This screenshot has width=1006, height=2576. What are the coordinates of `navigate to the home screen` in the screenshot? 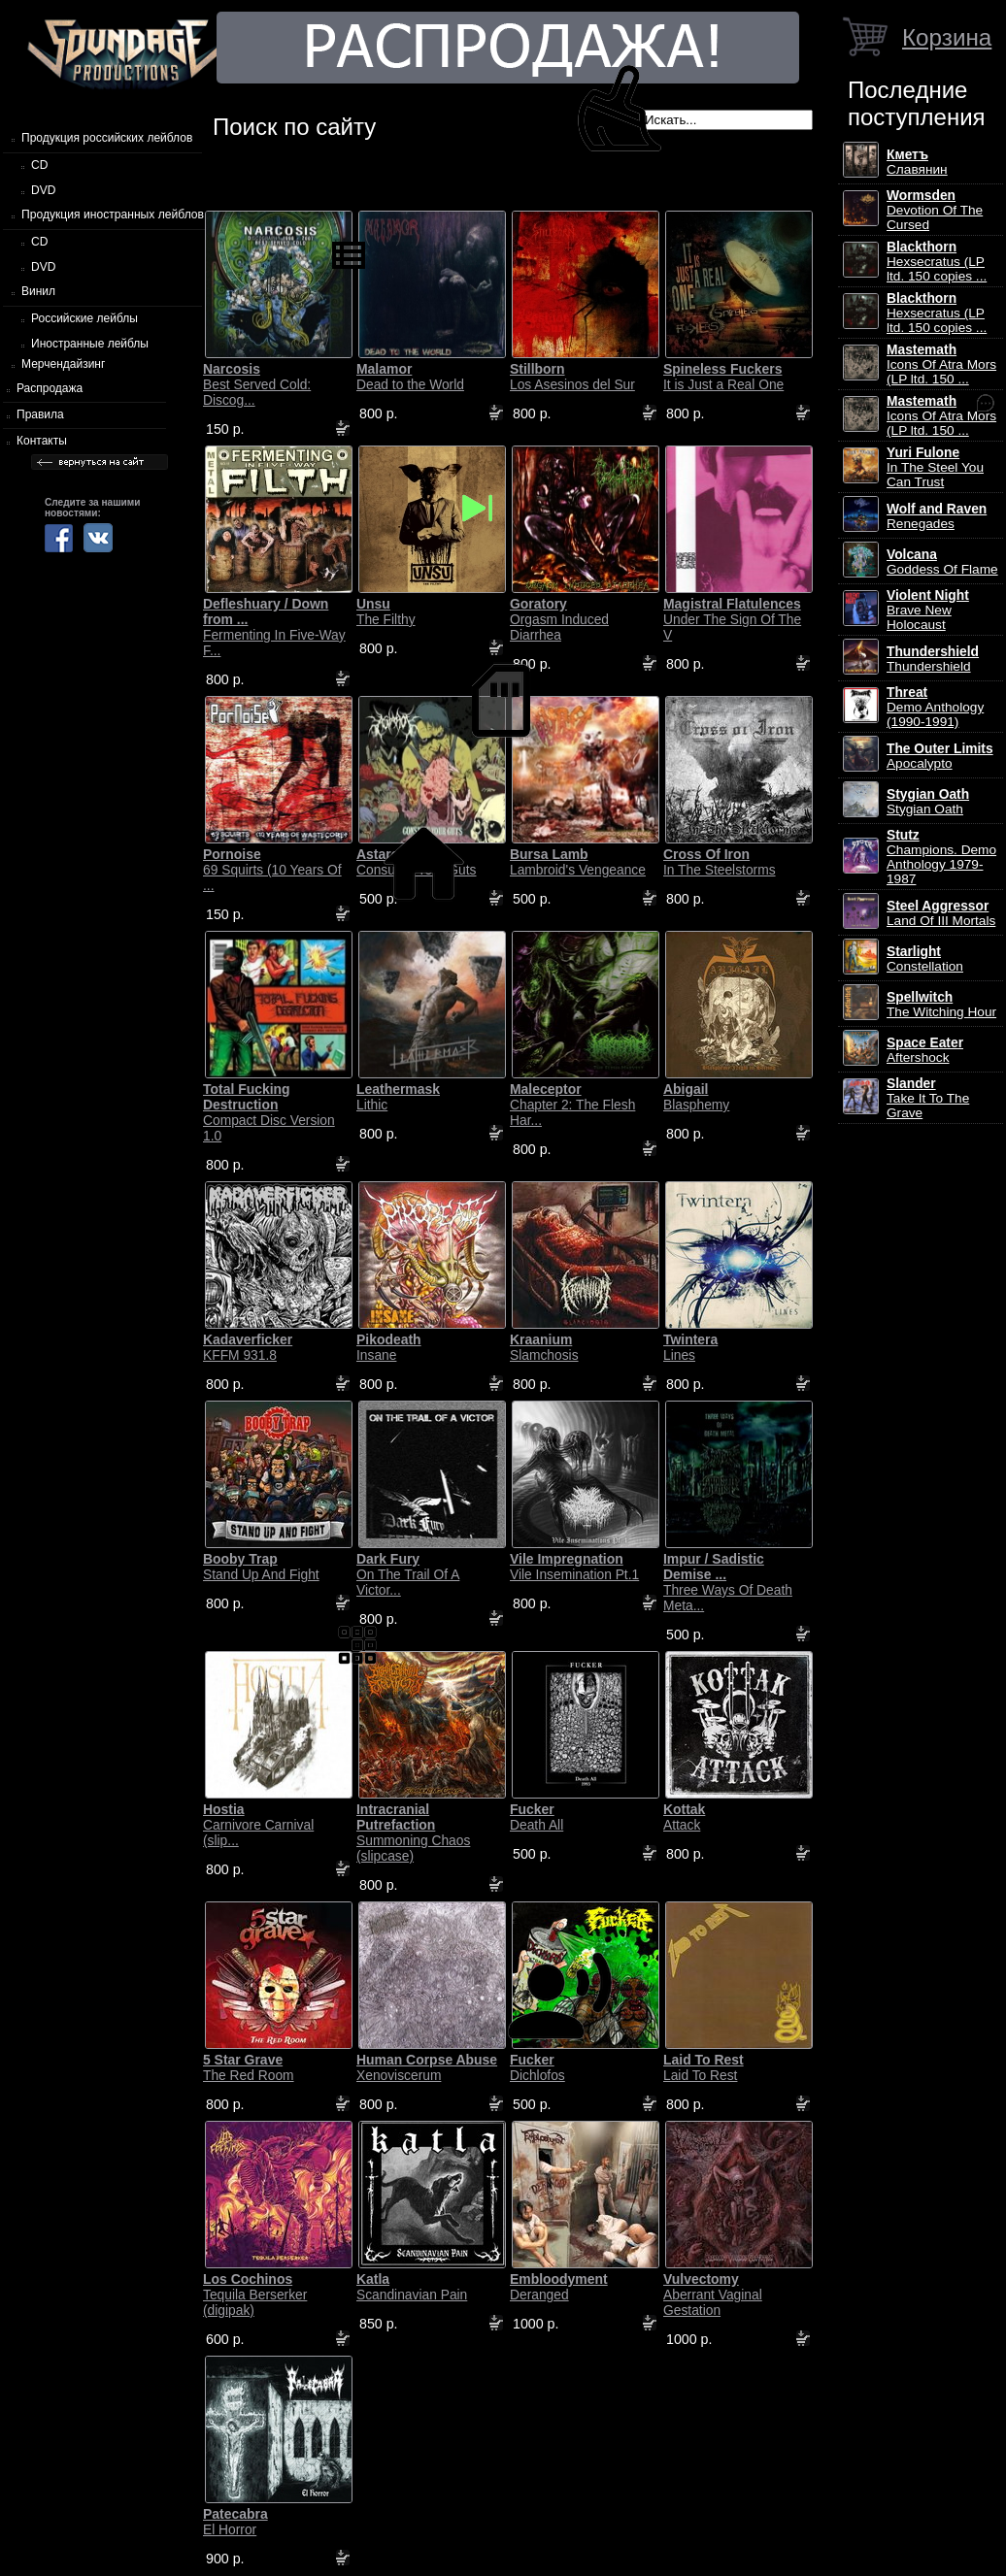 It's located at (423, 864).